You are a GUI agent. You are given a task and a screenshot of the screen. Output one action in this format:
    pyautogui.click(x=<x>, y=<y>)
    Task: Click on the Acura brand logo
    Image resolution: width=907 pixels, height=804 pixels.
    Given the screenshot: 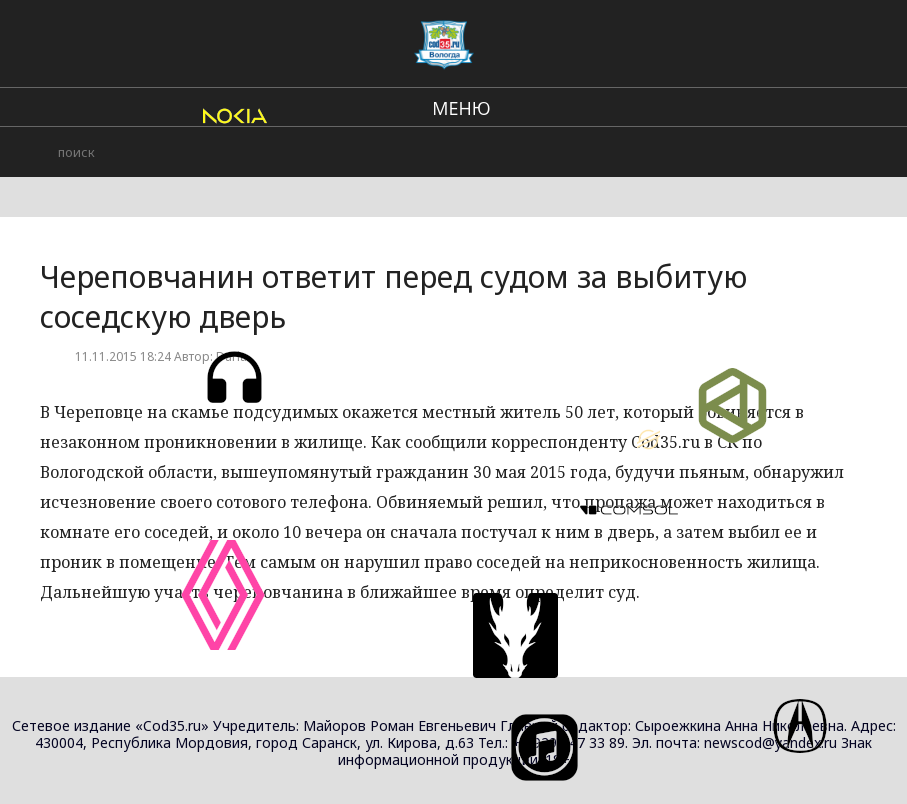 What is the action you would take?
    pyautogui.click(x=800, y=726)
    